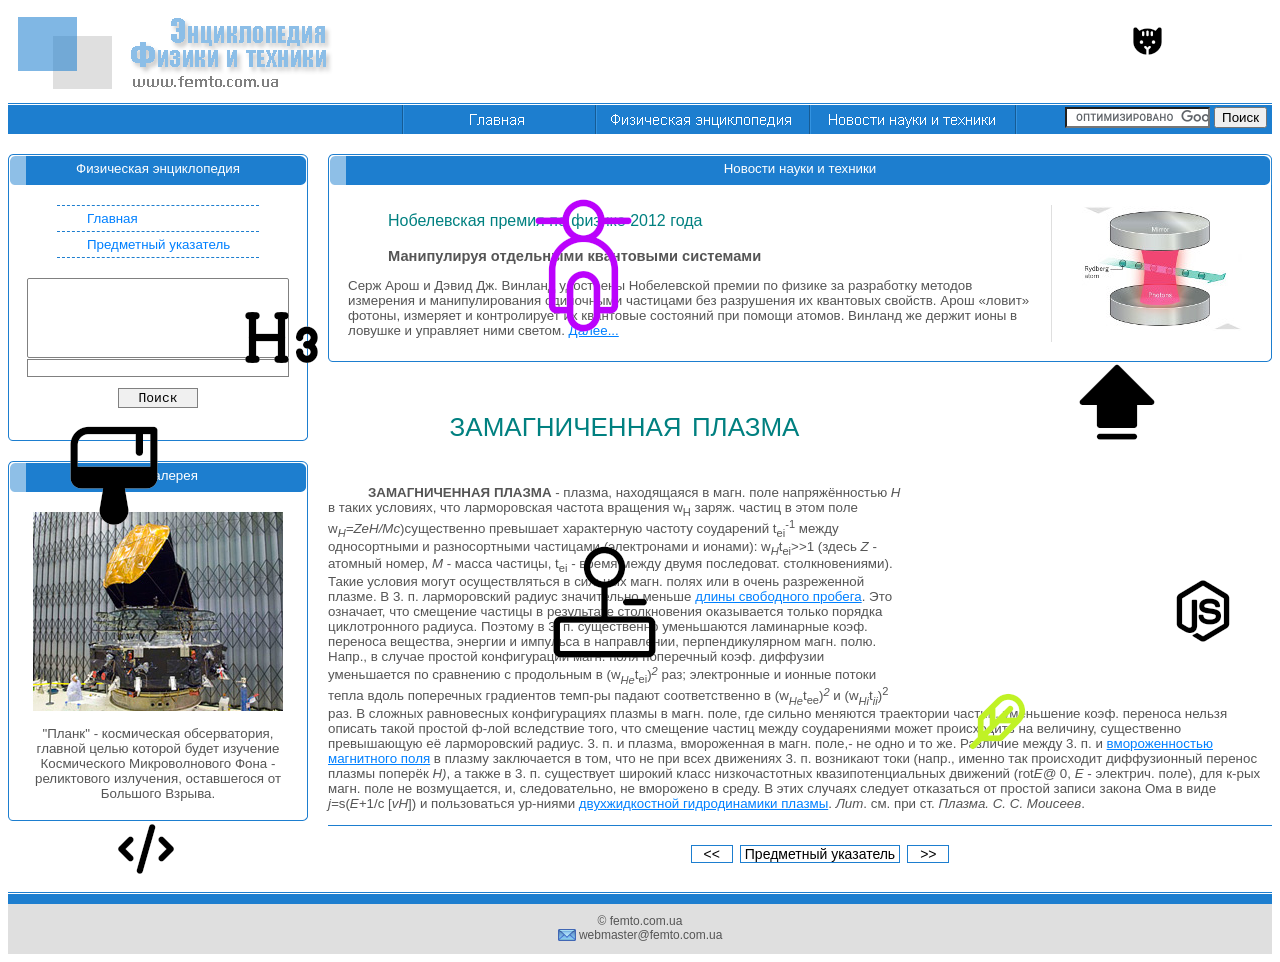  Describe the element at coordinates (114, 474) in the screenshot. I see `access painting or drawing tools` at that location.